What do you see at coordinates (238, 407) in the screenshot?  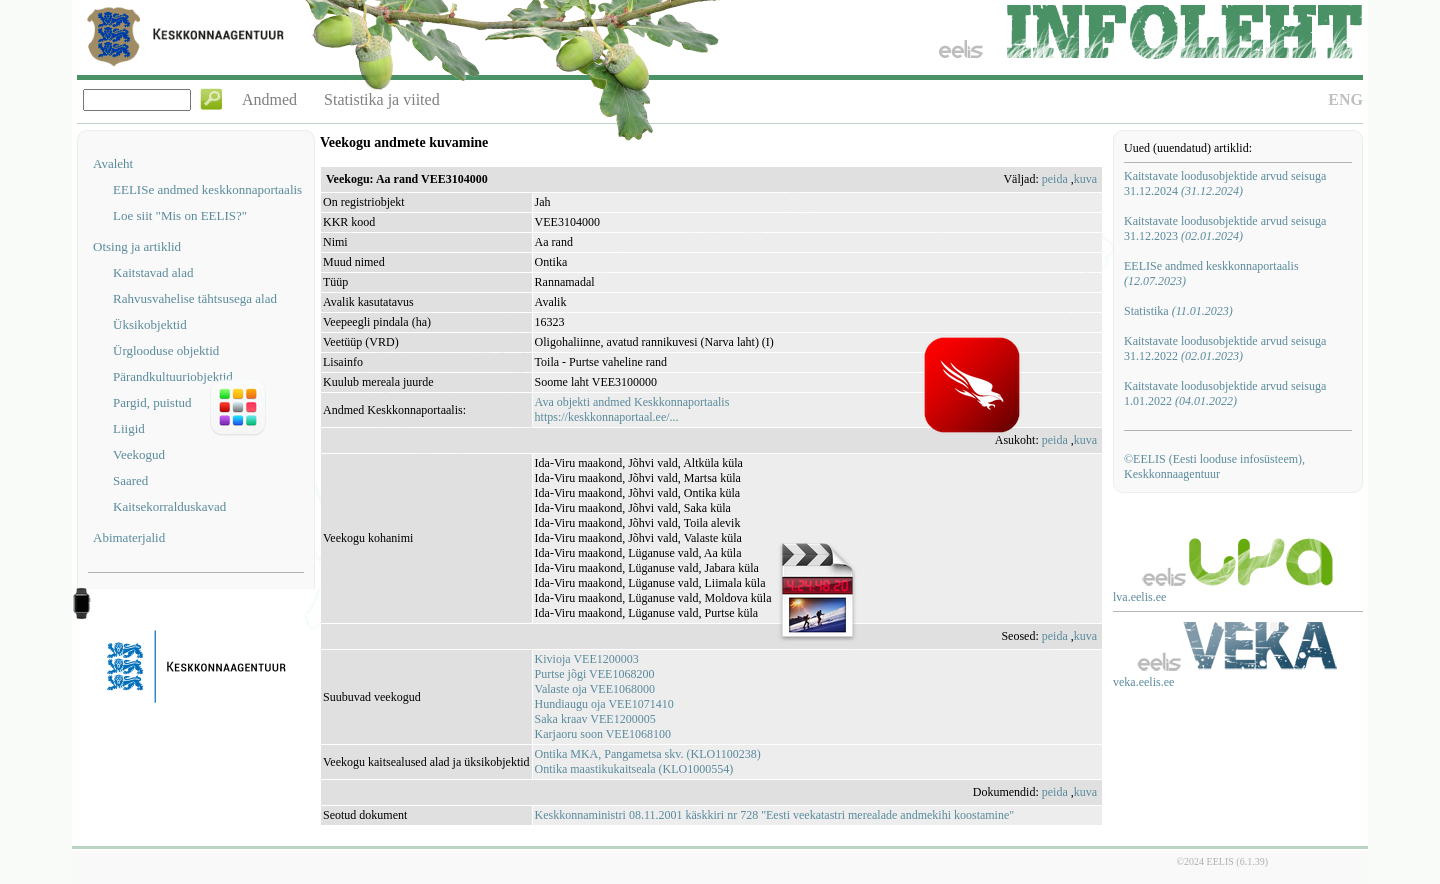 I see `open the app launcher to view all applications` at bounding box center [238, 407].